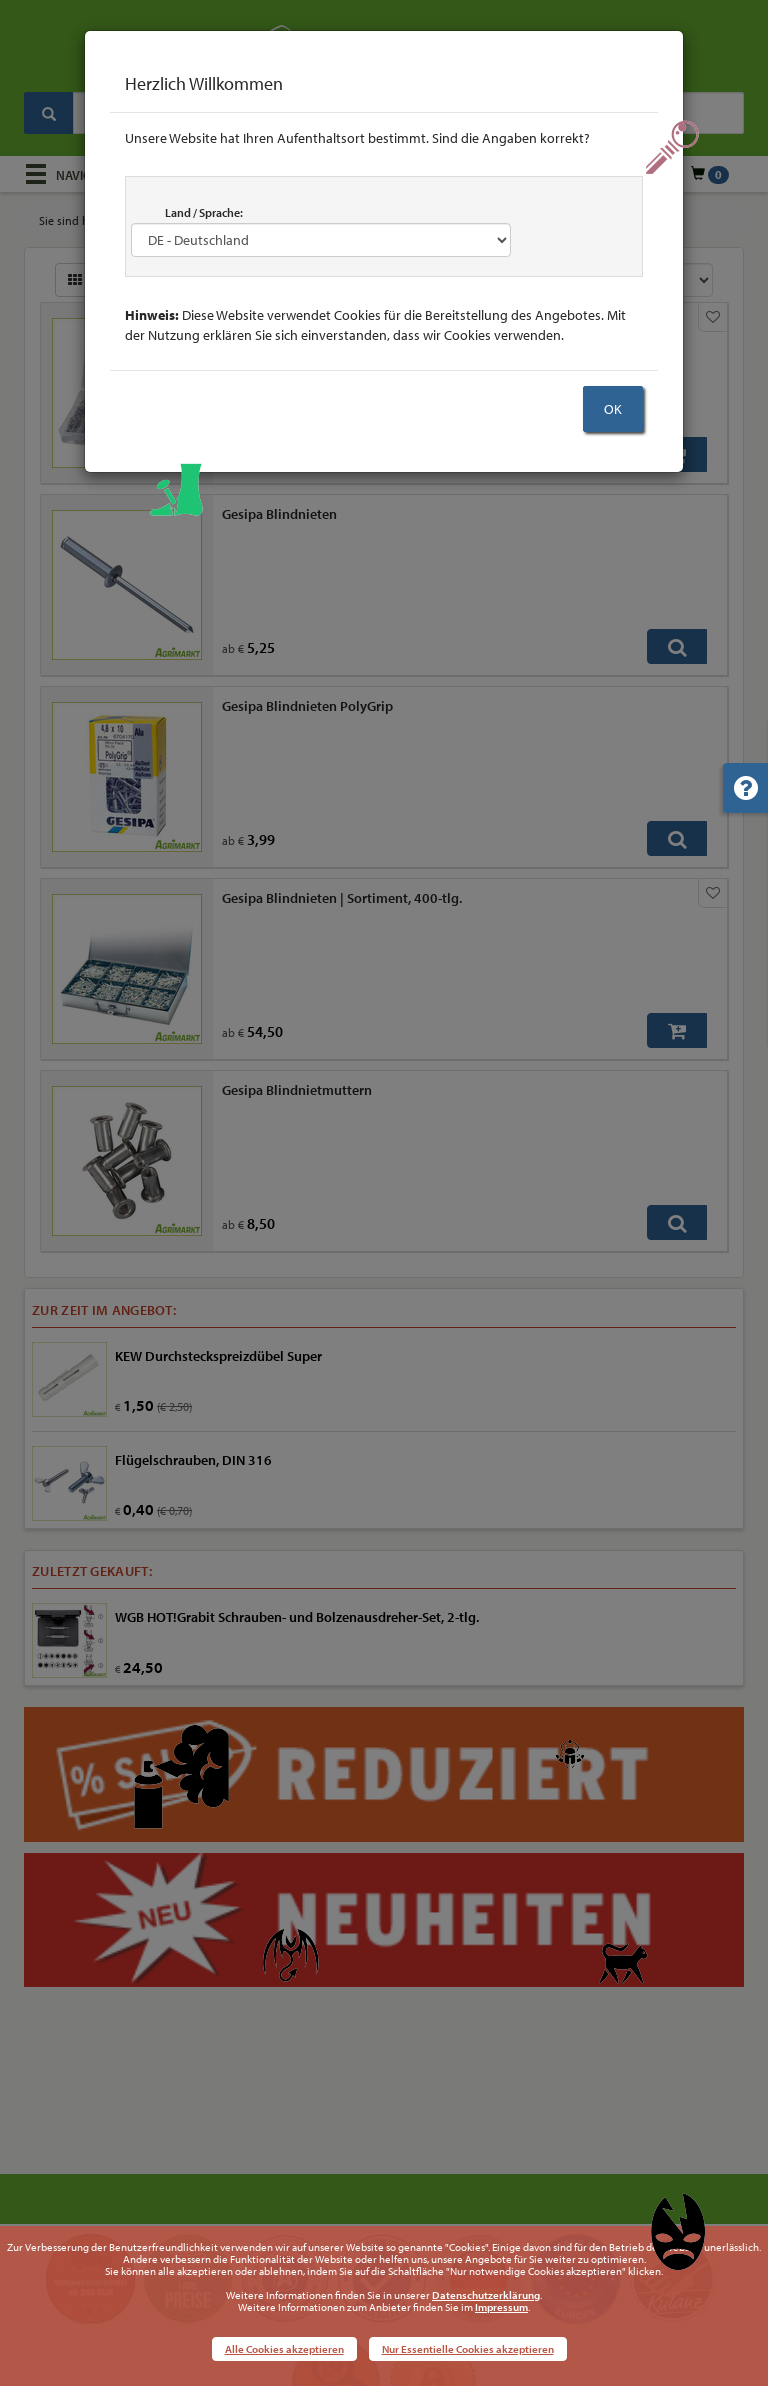 The height and width of the screenshot is (2386, 768). What do you see at coordinates (291, 1954) in the screenshot?
I see `represents a villain or enemy character in a game` at bounding box center [291, 1954].